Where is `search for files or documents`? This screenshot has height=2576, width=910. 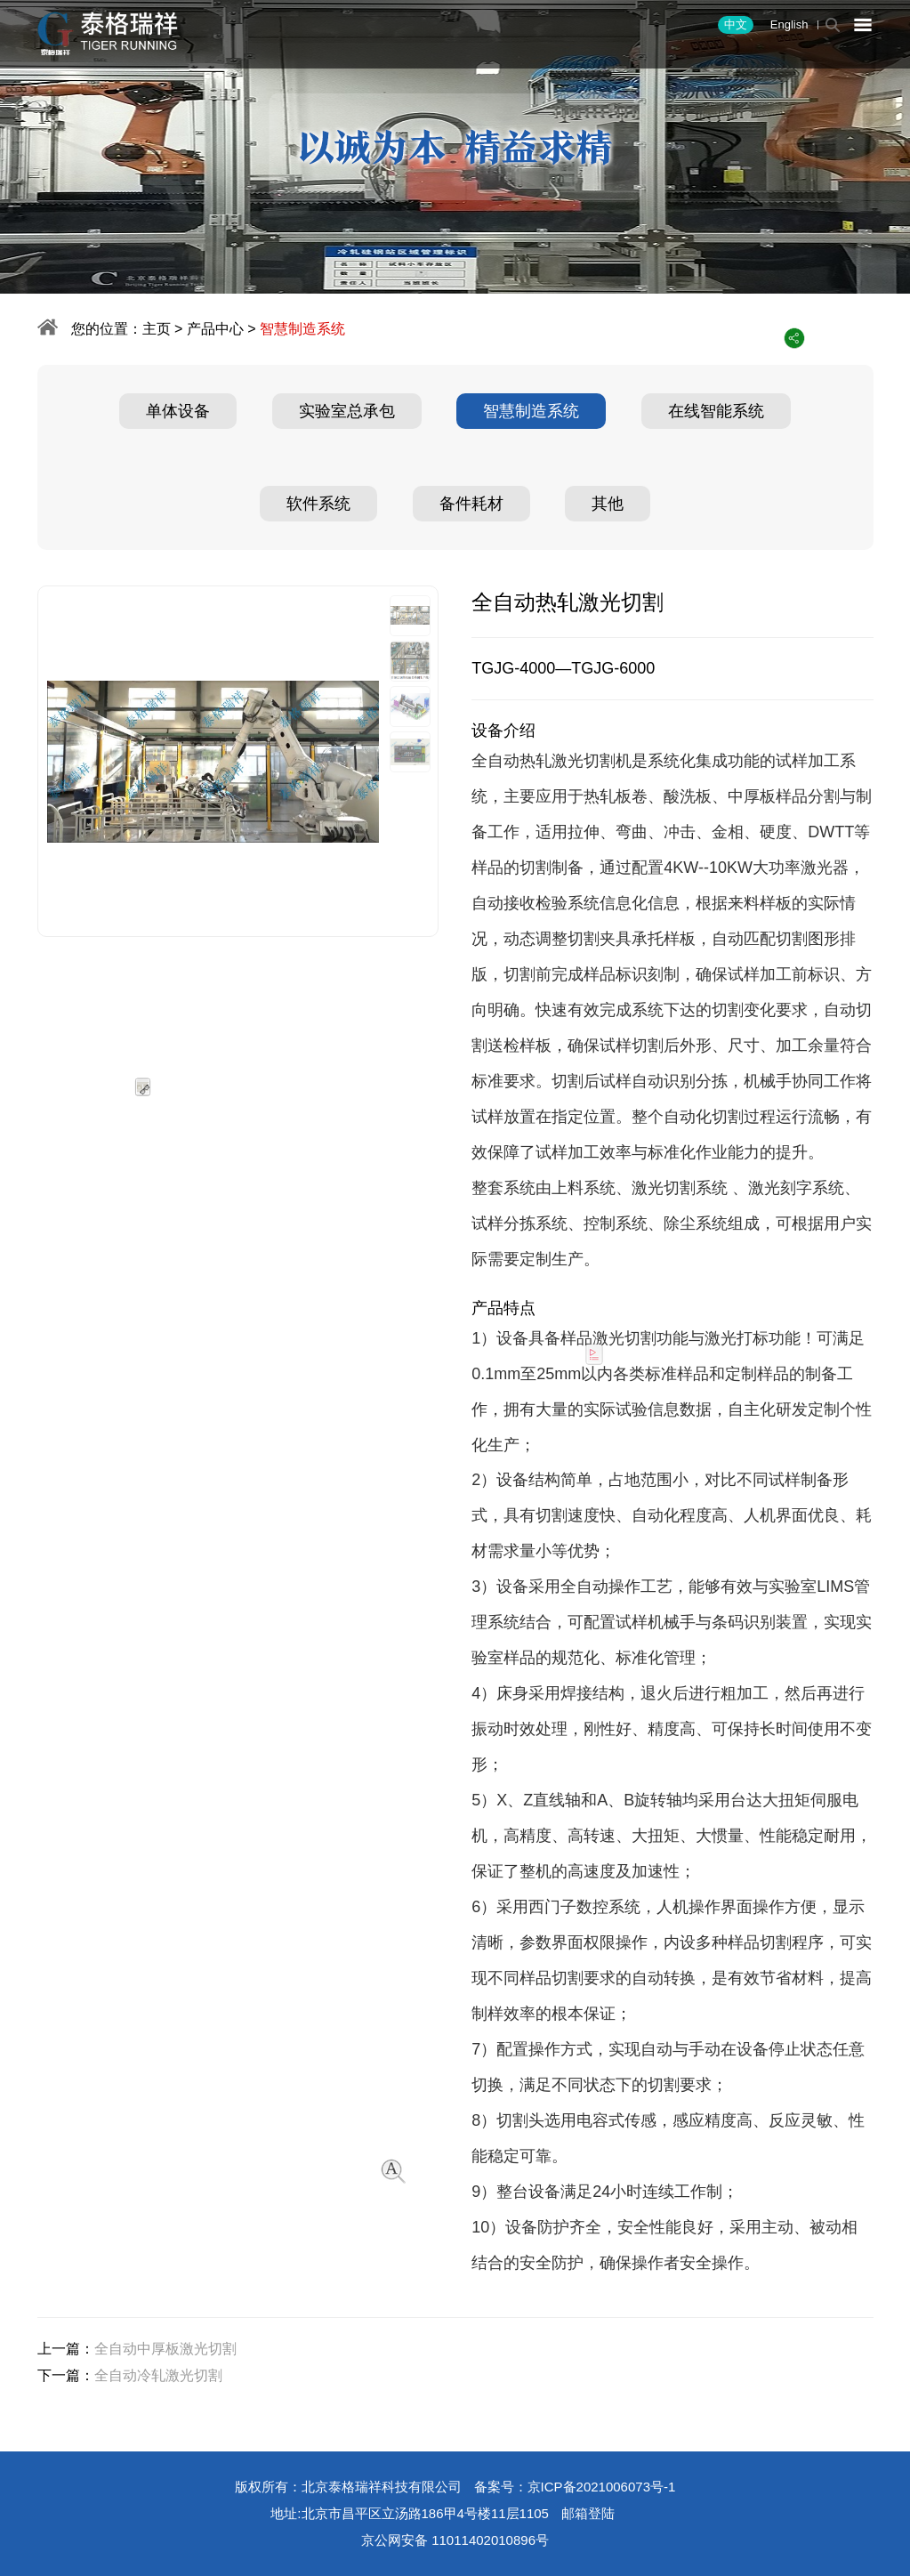 search for files or documents is located at coordinates (393, 2171).